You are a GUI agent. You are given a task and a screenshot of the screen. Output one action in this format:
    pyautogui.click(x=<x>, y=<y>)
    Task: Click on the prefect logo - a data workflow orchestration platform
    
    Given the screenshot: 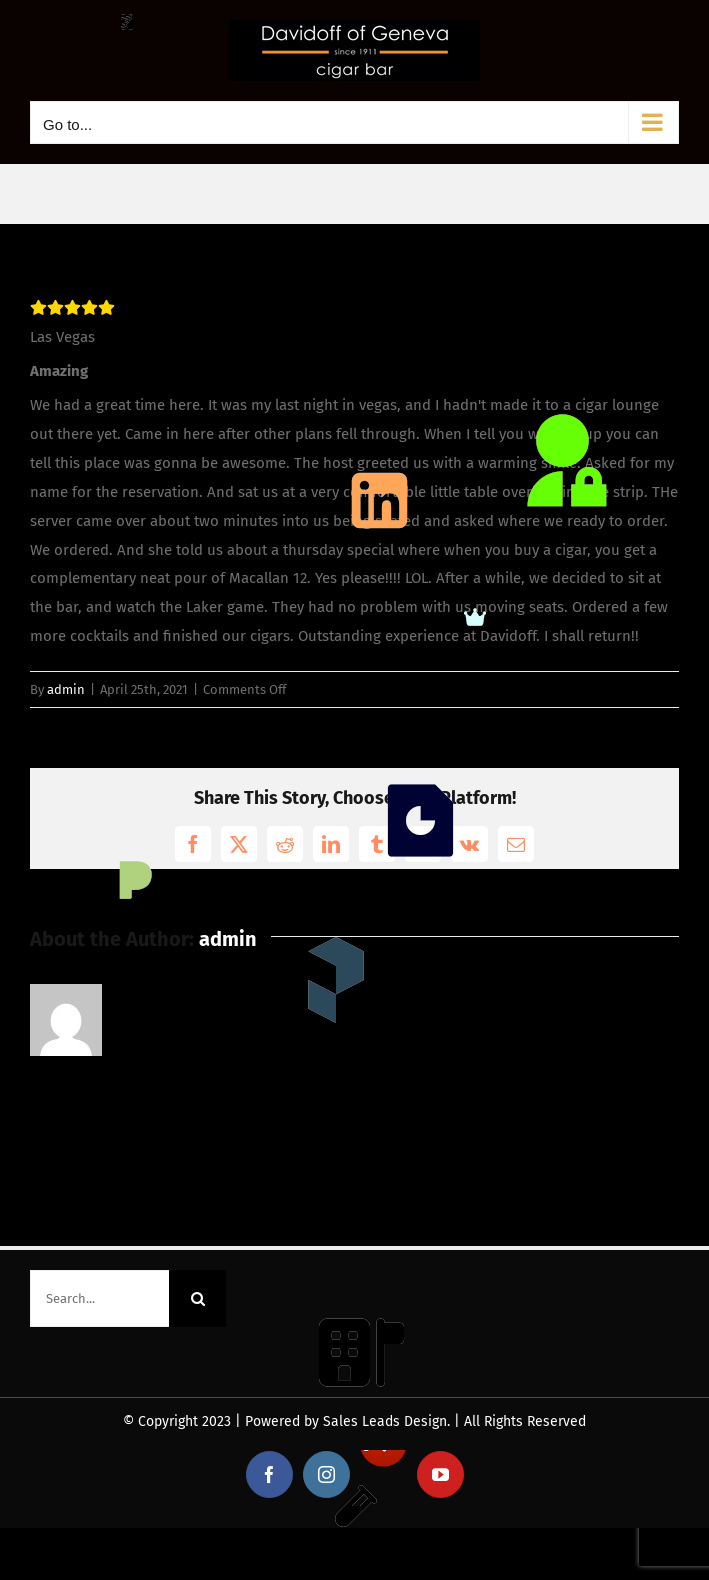 What is the action you would take?
    pyautogui.click(x=336, y=980)
    